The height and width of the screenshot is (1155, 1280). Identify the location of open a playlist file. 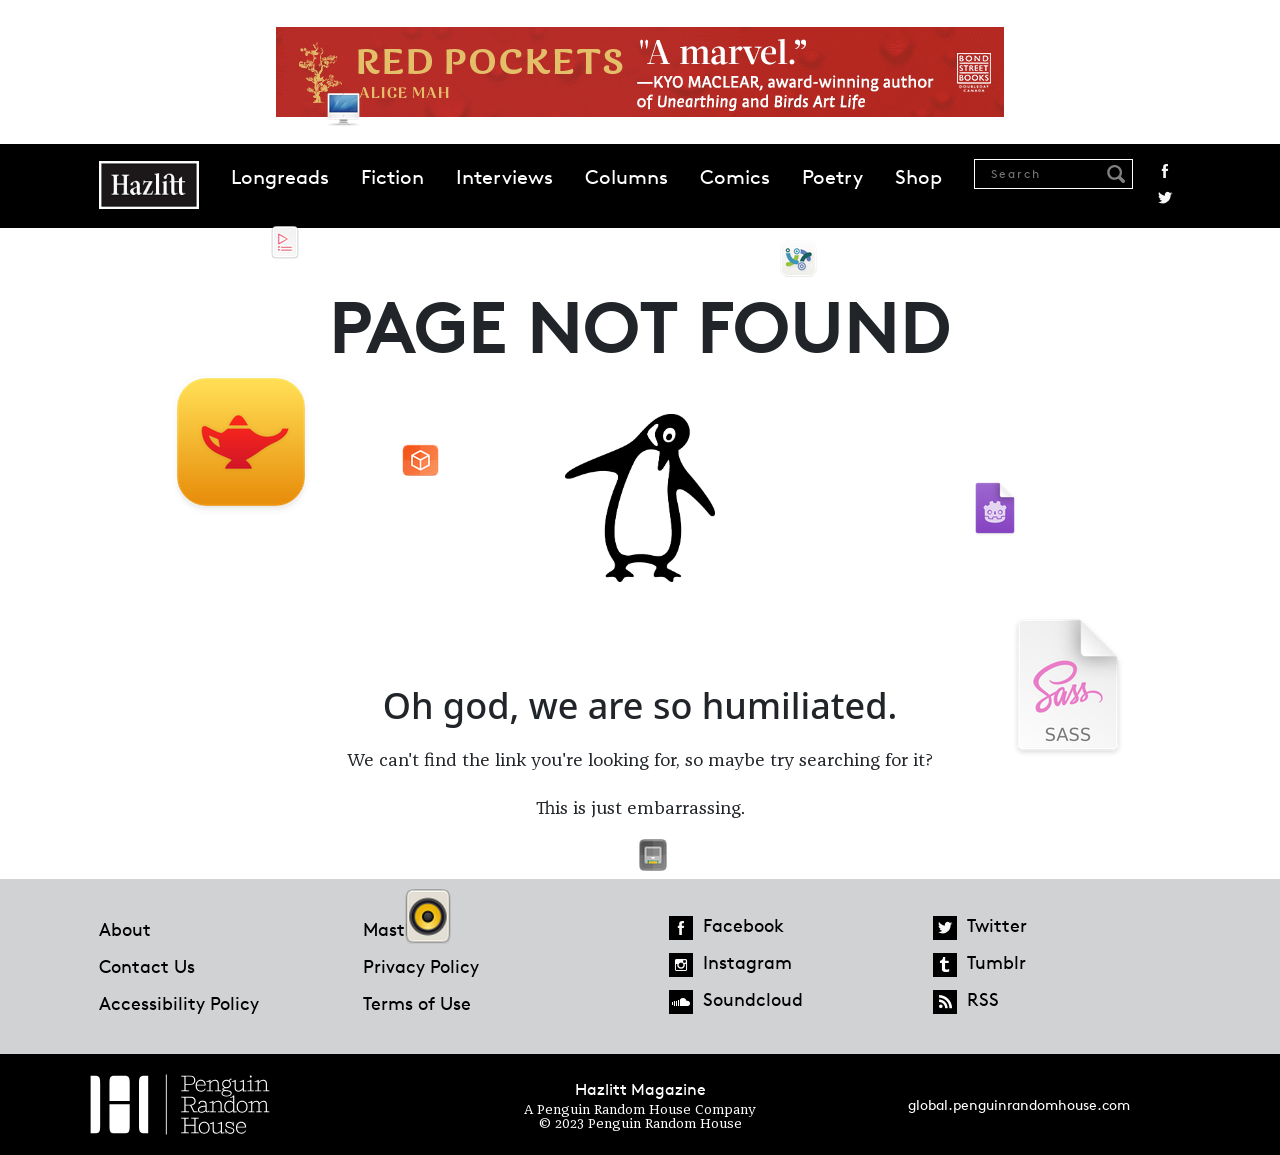
(285, 242).